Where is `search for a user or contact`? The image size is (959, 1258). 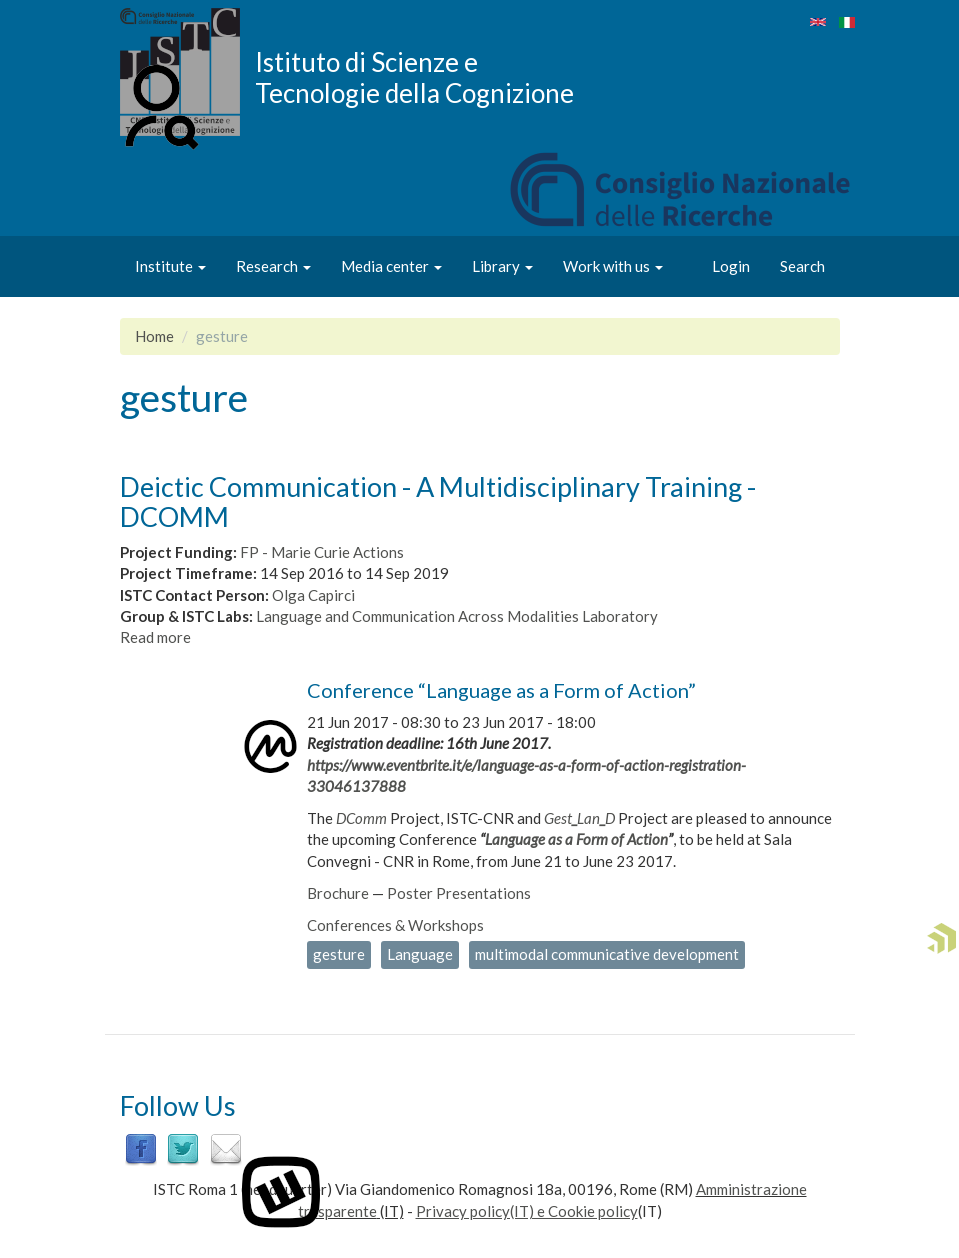 search for a user or contact is located at coordinates (156, 107).